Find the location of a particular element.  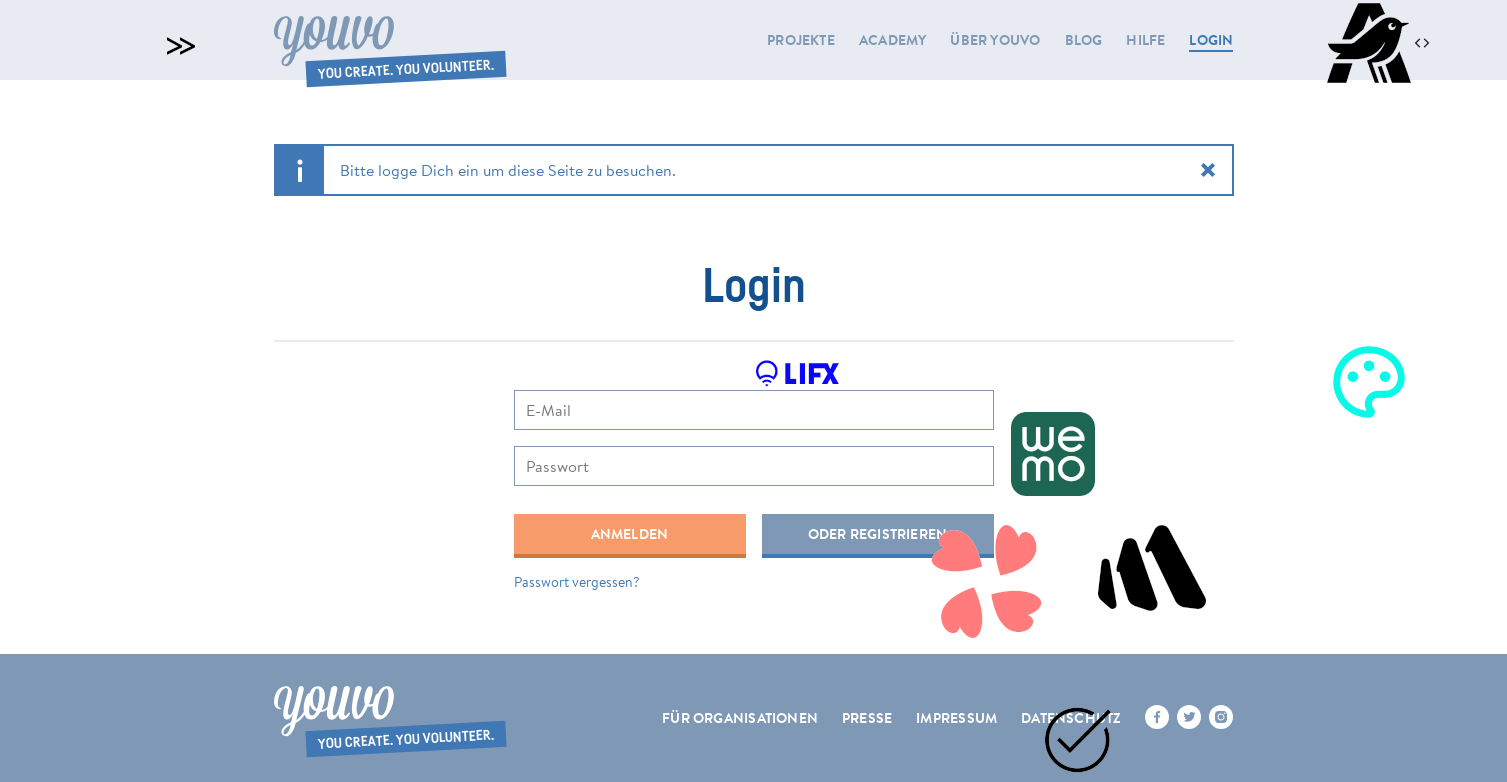

open the Wemo smart home app is located at coordinates (1053, 454).